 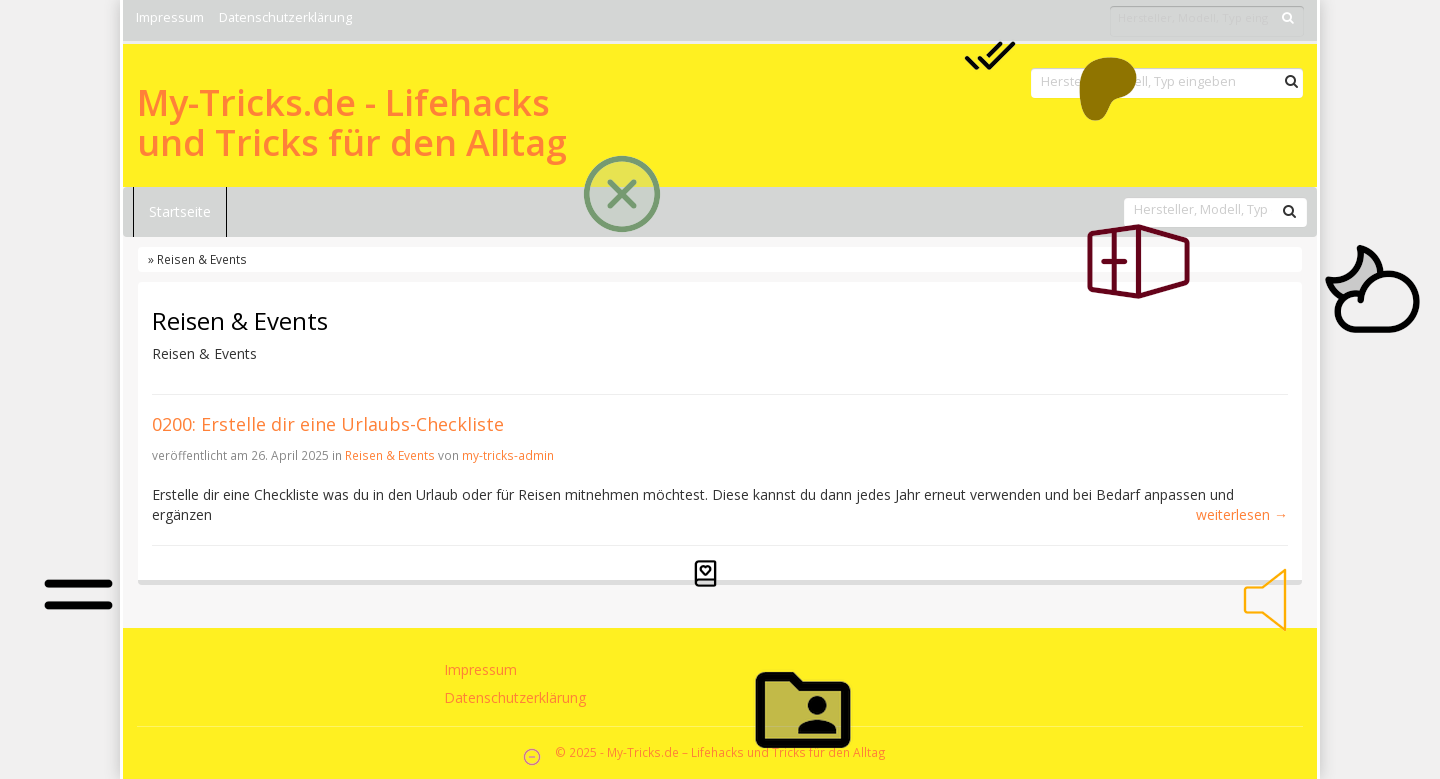 I want to click on message sent and read confirmation, so click(x=990, y=55).